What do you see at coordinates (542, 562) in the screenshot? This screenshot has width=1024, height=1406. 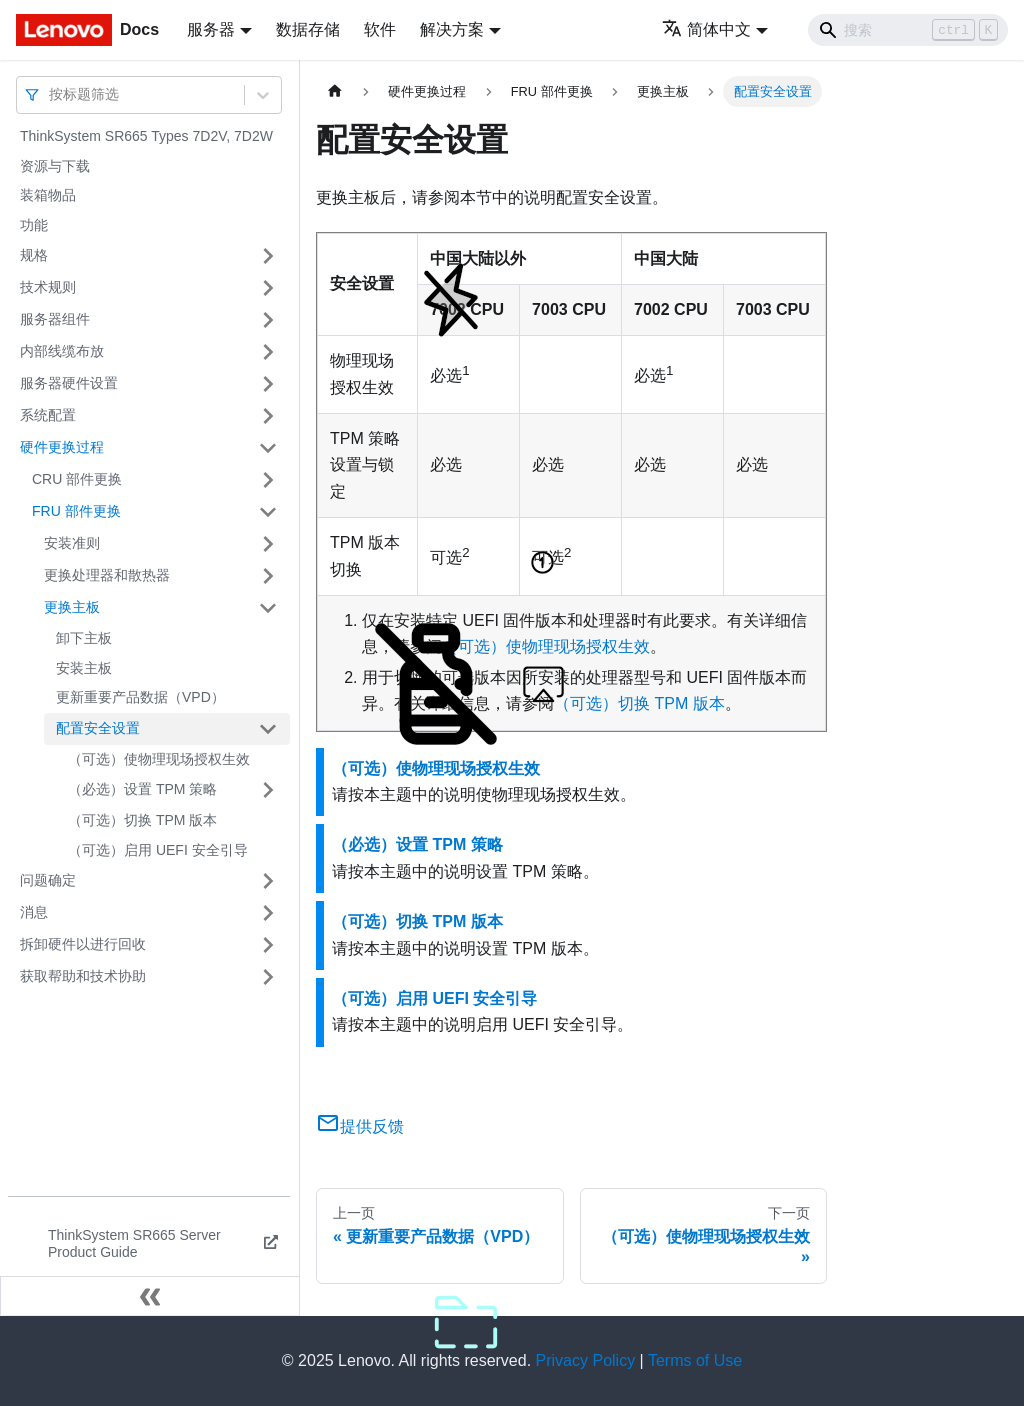 I see `indicates the first step in a process or tutorial` at bounding box center [542, 562].